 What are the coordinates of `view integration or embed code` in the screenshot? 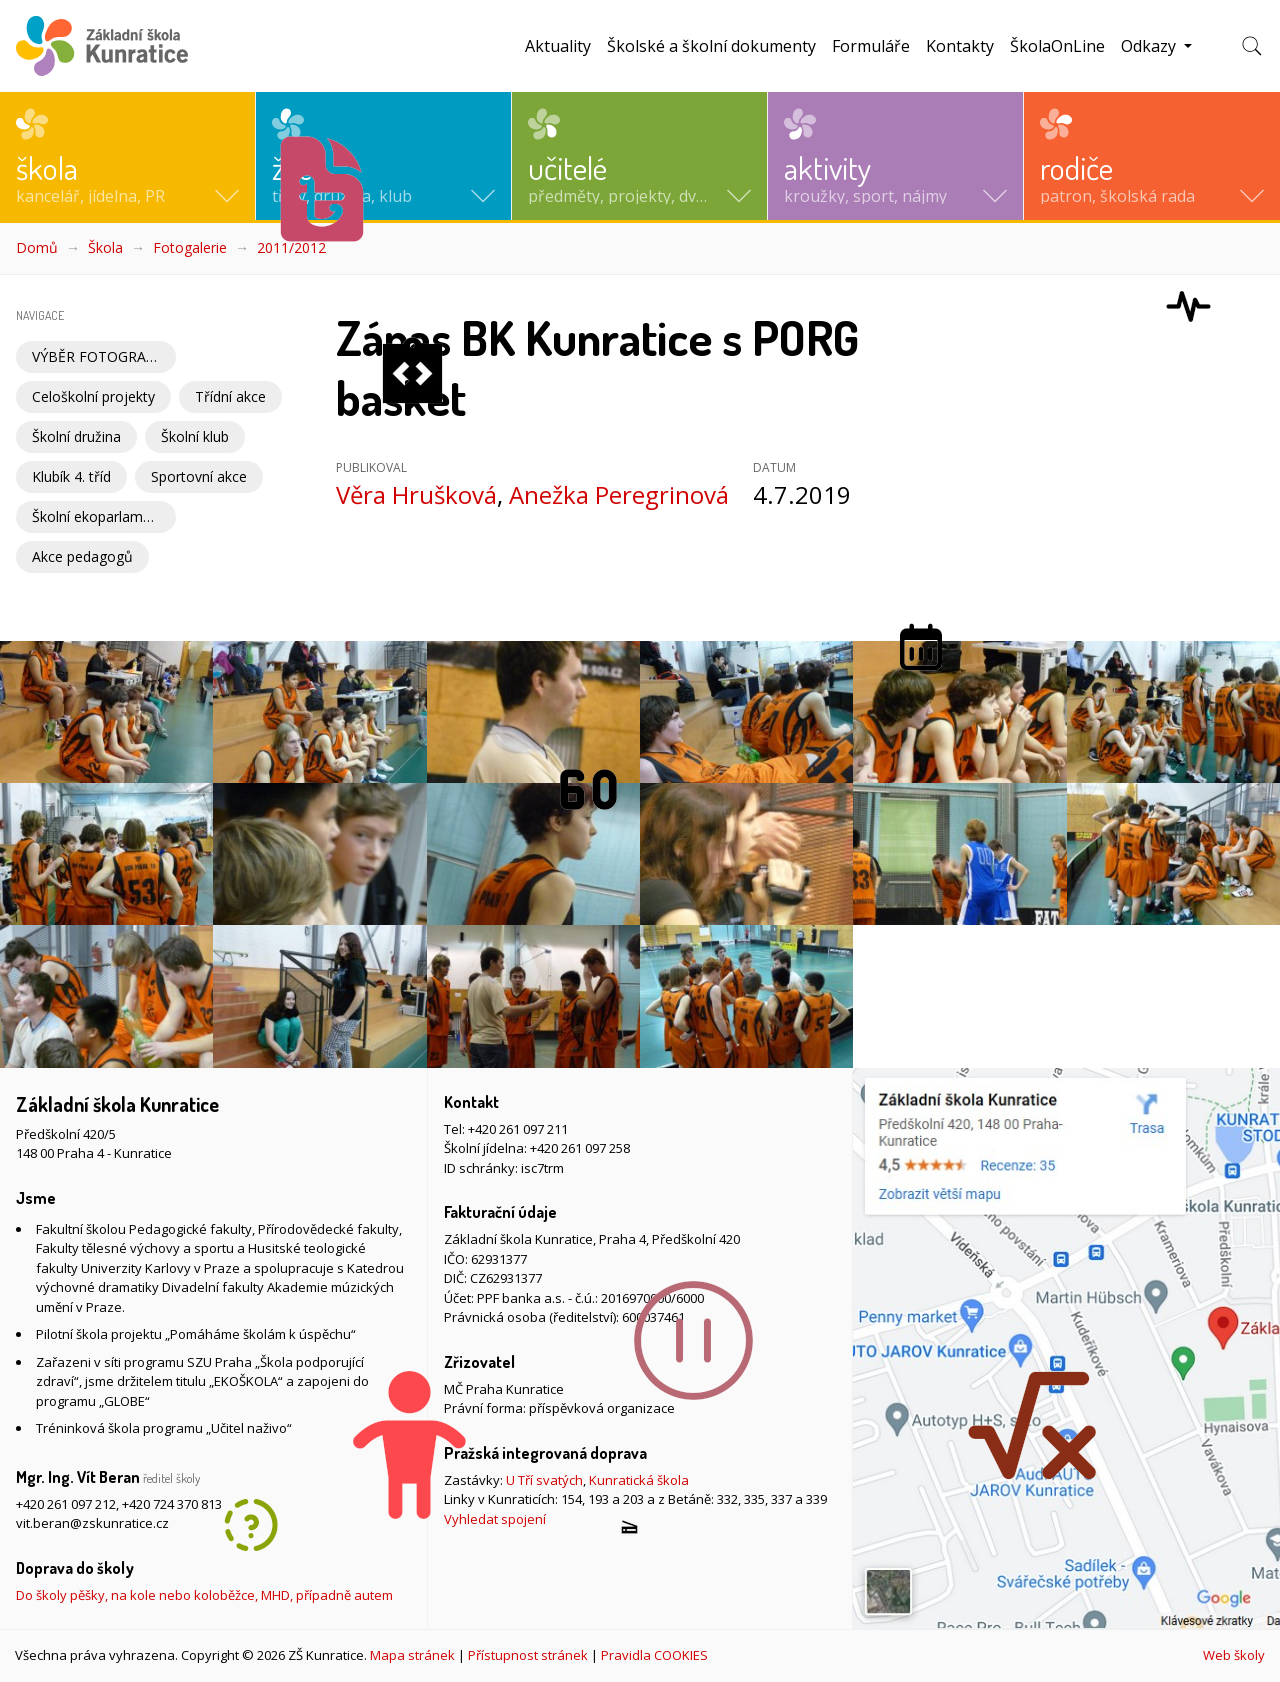 It's located at (412, 373).